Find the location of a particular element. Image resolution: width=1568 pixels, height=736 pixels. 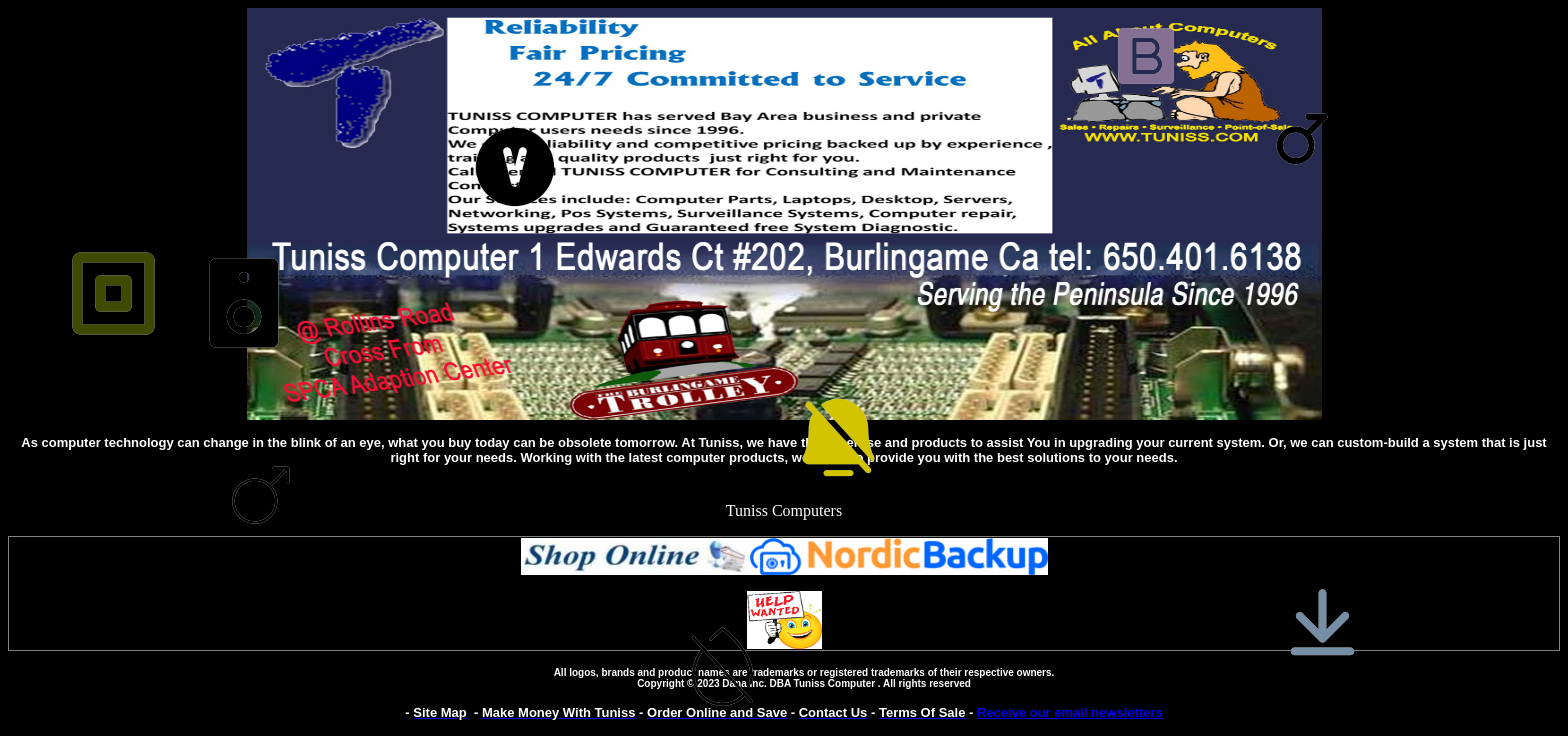

mute notifications is located at coordinates (838, 437).